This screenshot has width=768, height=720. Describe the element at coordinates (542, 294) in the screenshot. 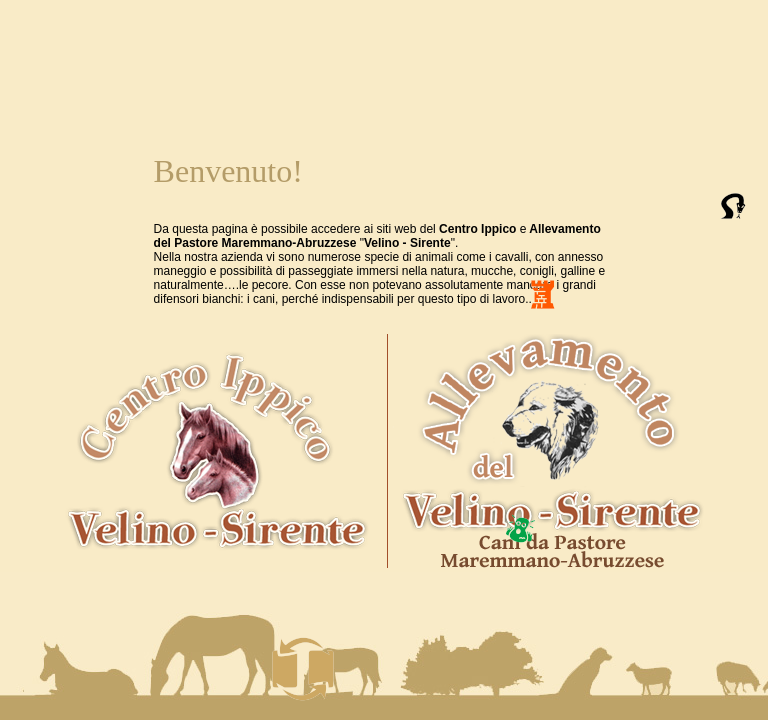

I see `access tower defense or castle-building game mode` at that location.